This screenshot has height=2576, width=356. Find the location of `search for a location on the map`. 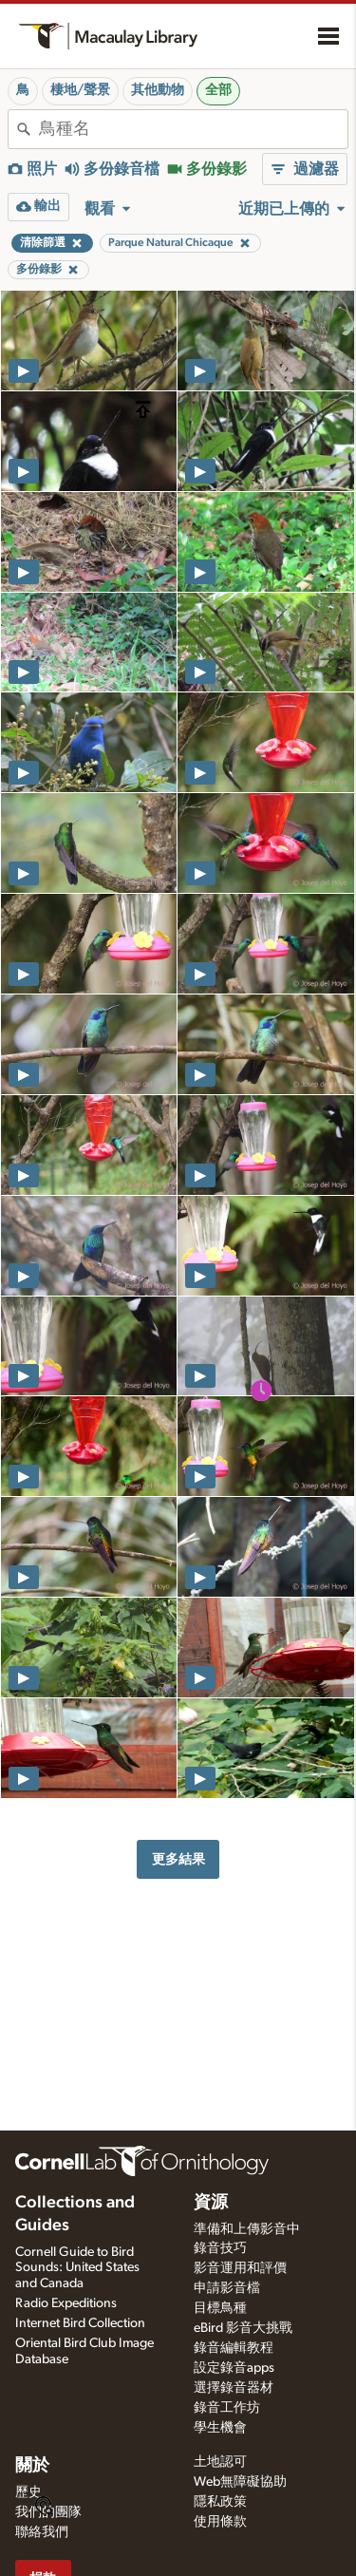

search for a location on the map is located at coordinates (43, 2505).